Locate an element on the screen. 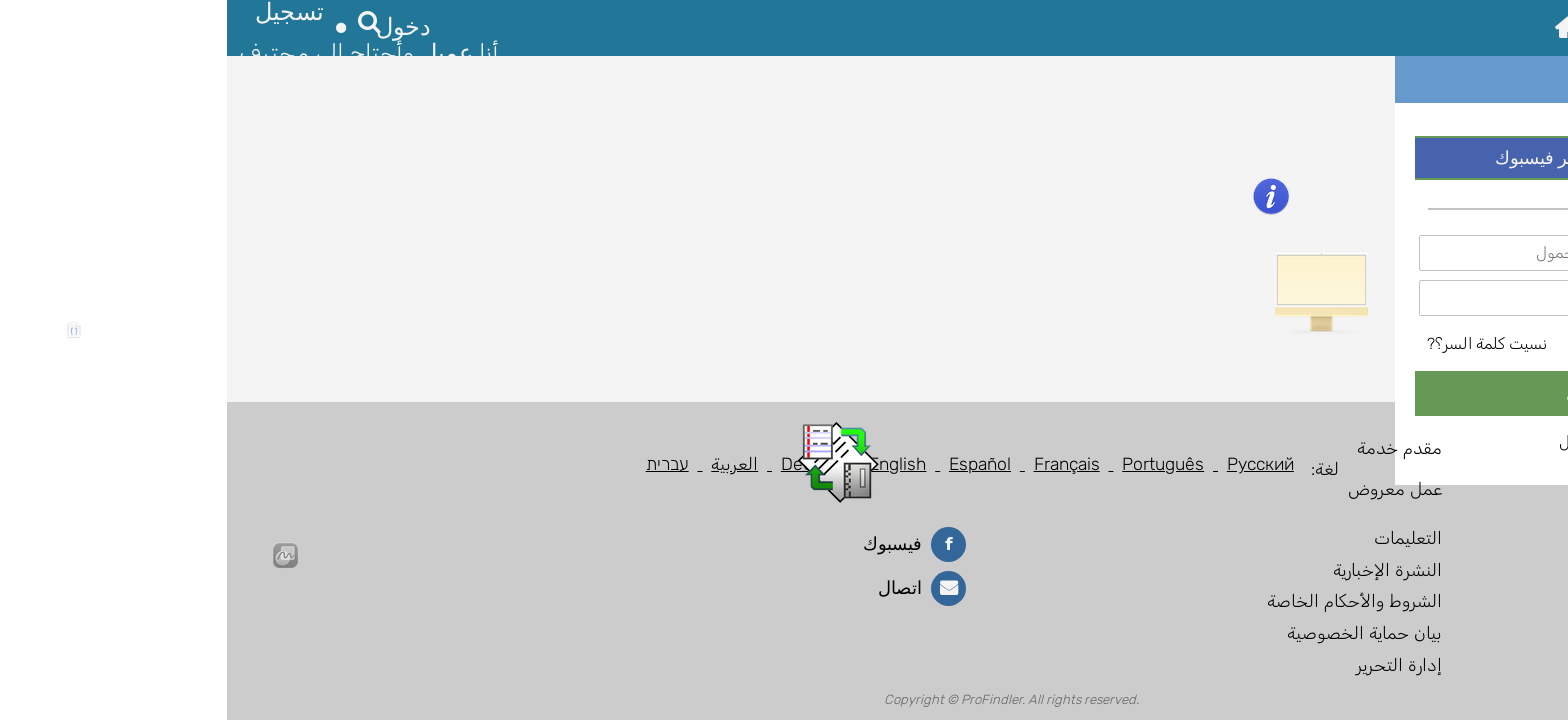 Image resolution: width=1568 pixels, height=720 pixels. convert between chinese text formats is located at coordinates (838, 462).